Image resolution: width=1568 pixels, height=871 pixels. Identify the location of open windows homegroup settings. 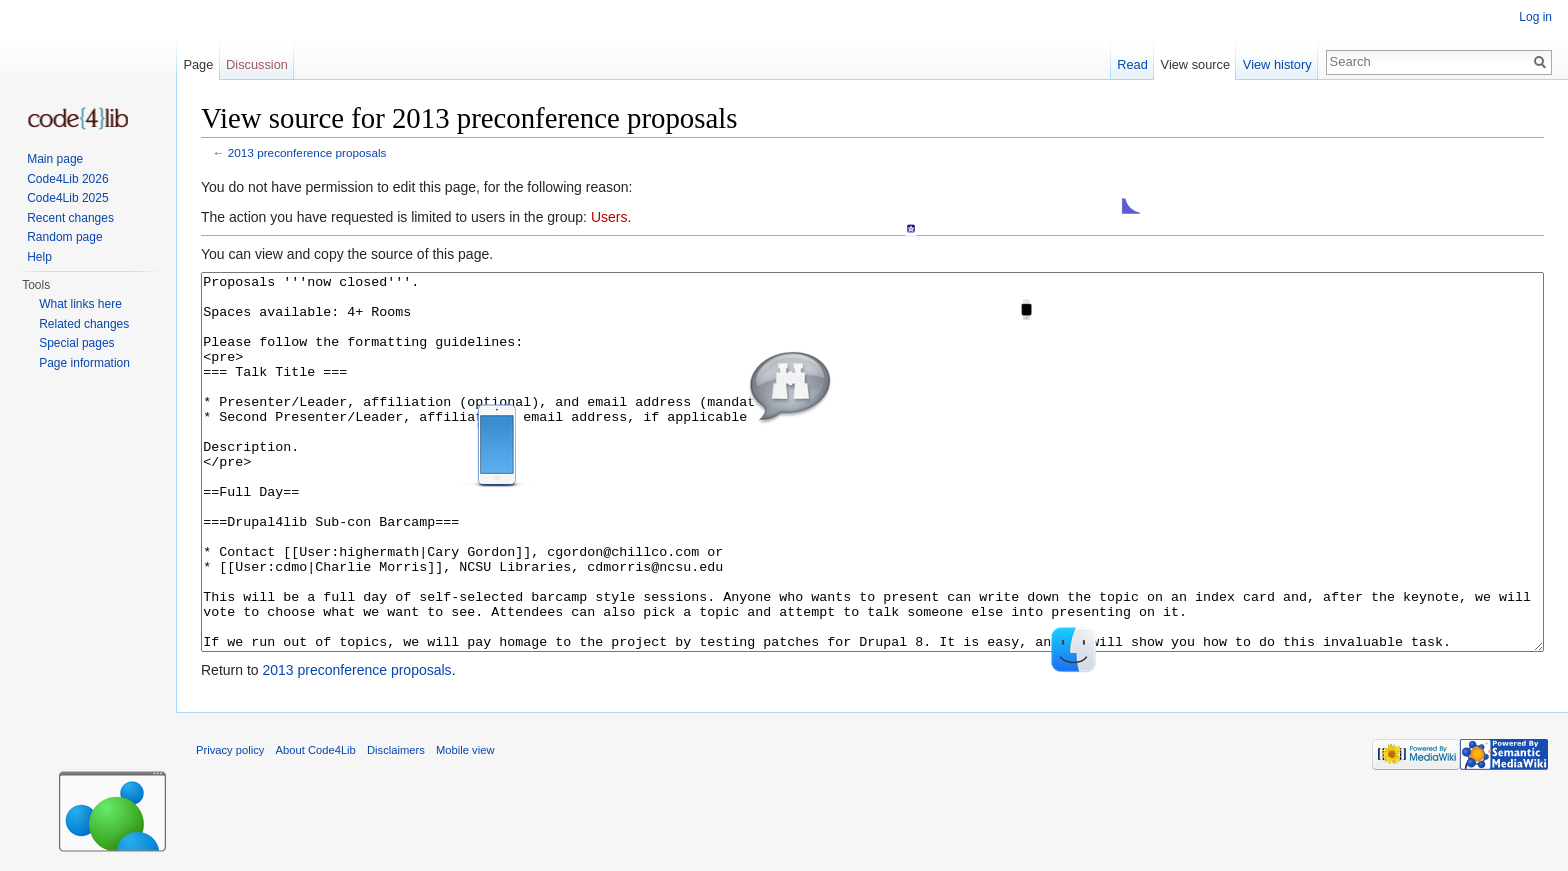
(112, 811).